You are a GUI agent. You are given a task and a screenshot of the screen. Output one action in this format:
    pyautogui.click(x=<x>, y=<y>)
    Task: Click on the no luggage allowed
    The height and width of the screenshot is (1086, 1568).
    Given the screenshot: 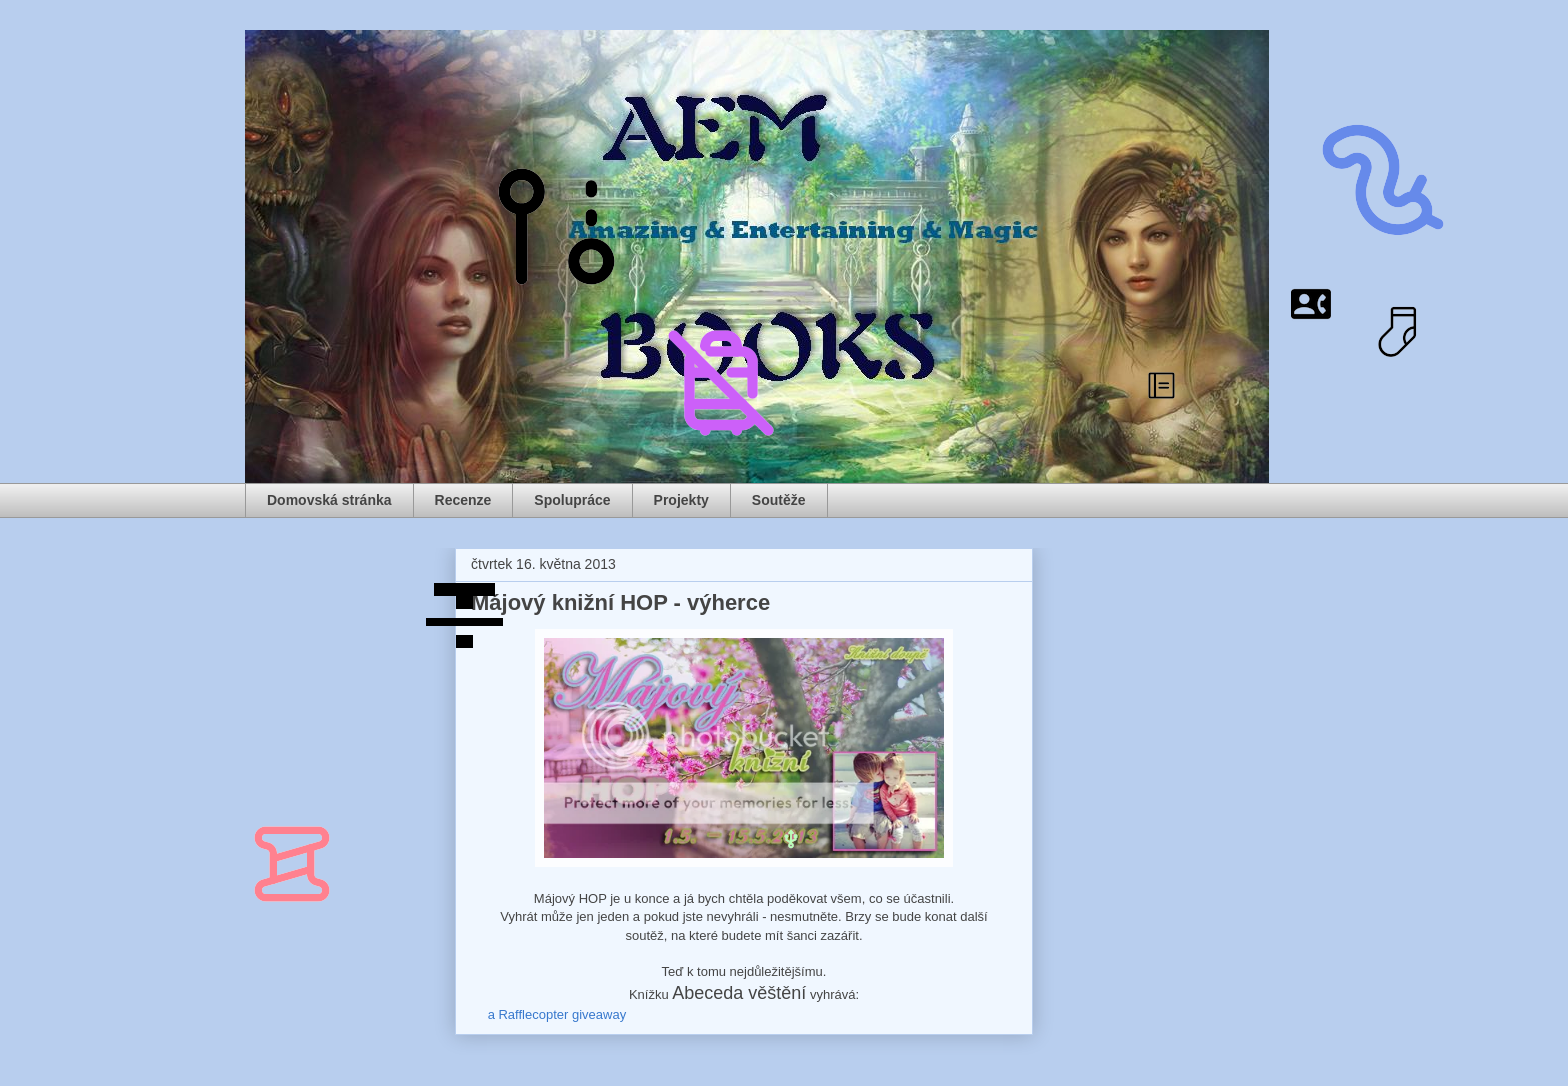 What is the action you would take?
    pyautogui.click(x=721, y=383)
    